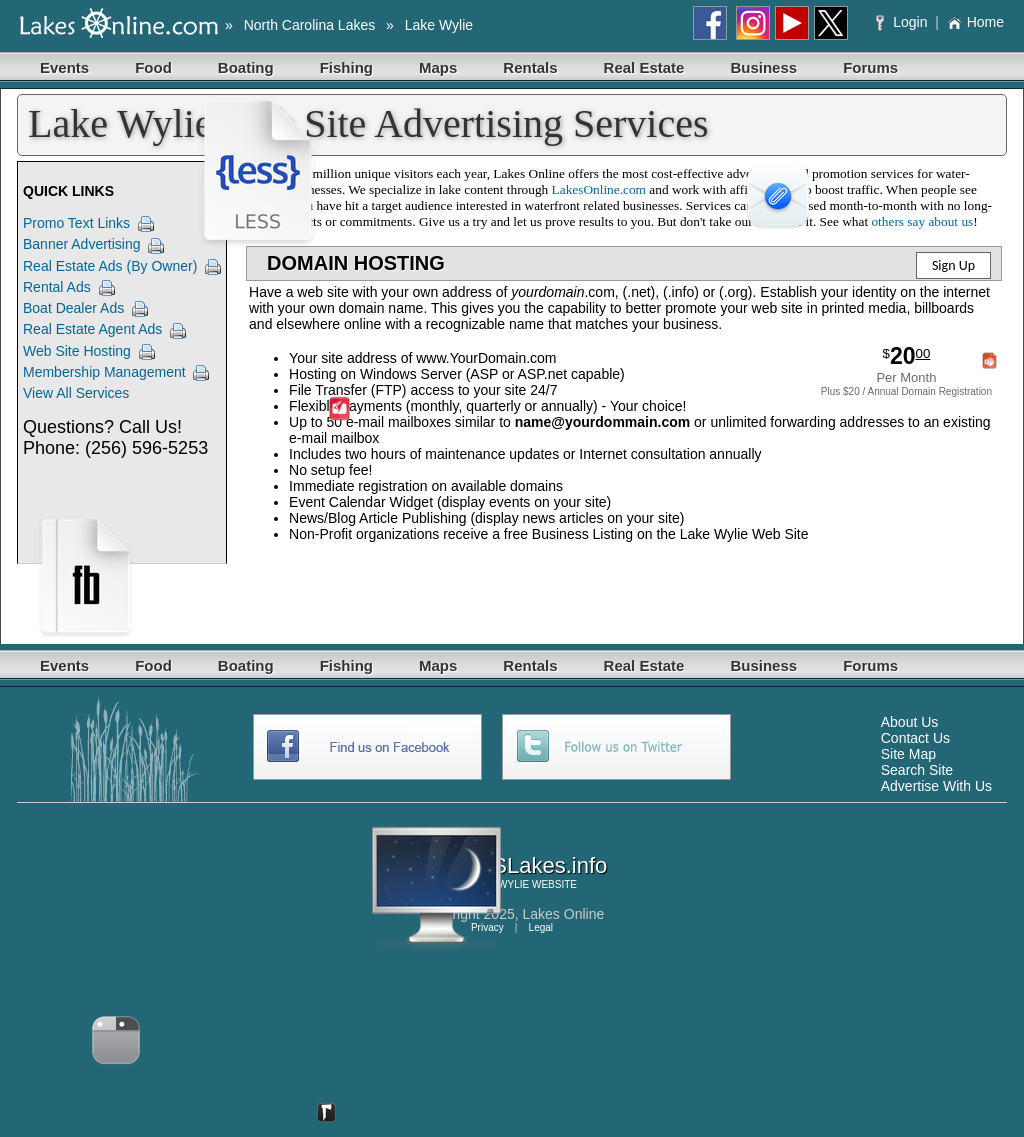  What do you see at coordinates (86, 578) in the screenshot?
I see `a fictionbook (.fb2) ebook file` at bounding box center [86, 578].